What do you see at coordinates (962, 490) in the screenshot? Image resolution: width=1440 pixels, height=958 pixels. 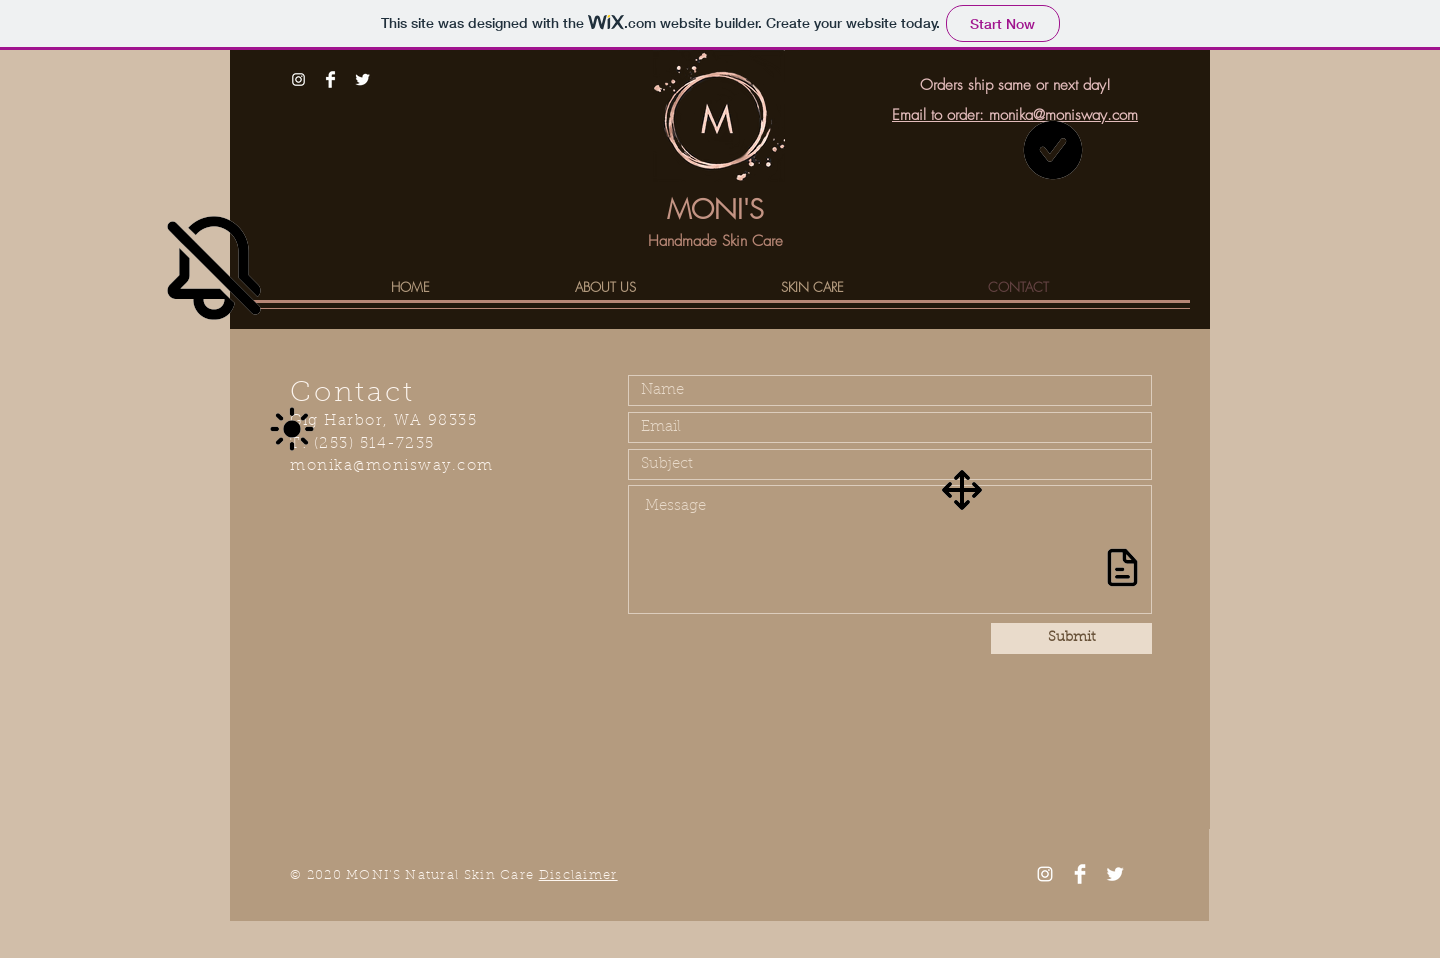 I see `move or reposition an element` at bounding box center [962, 490].